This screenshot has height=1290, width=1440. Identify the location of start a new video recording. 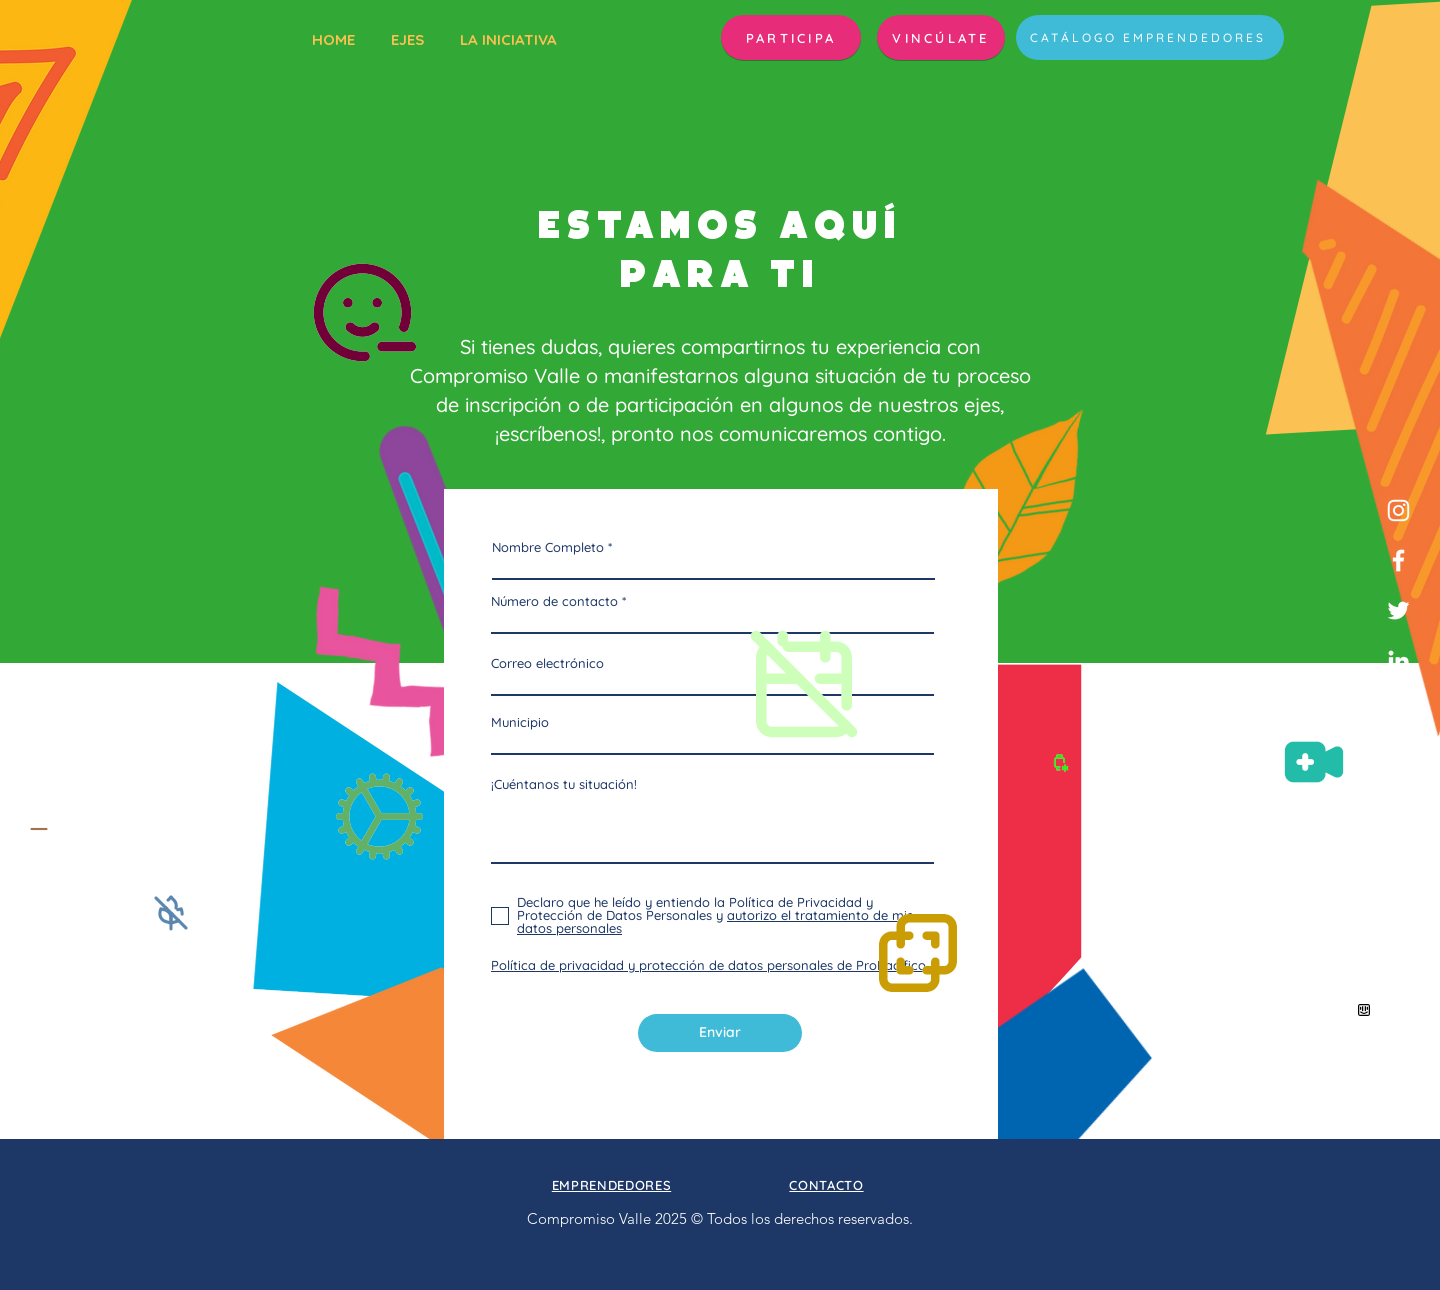
(1314, 762).